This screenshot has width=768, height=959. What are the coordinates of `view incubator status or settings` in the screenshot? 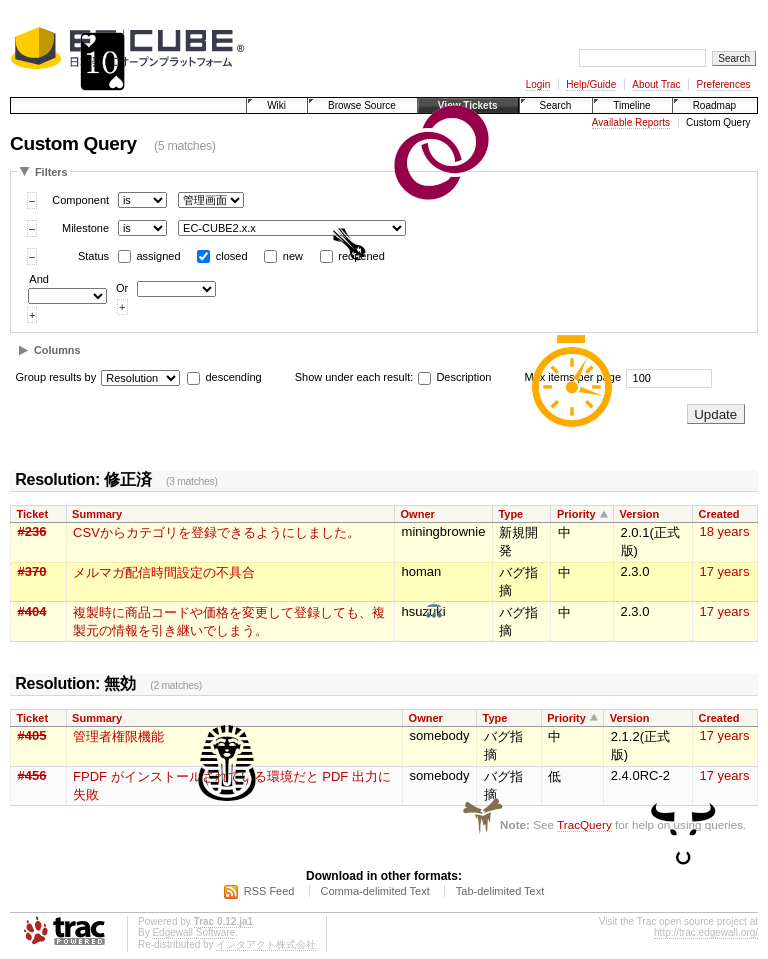 It's located at (434, 610).